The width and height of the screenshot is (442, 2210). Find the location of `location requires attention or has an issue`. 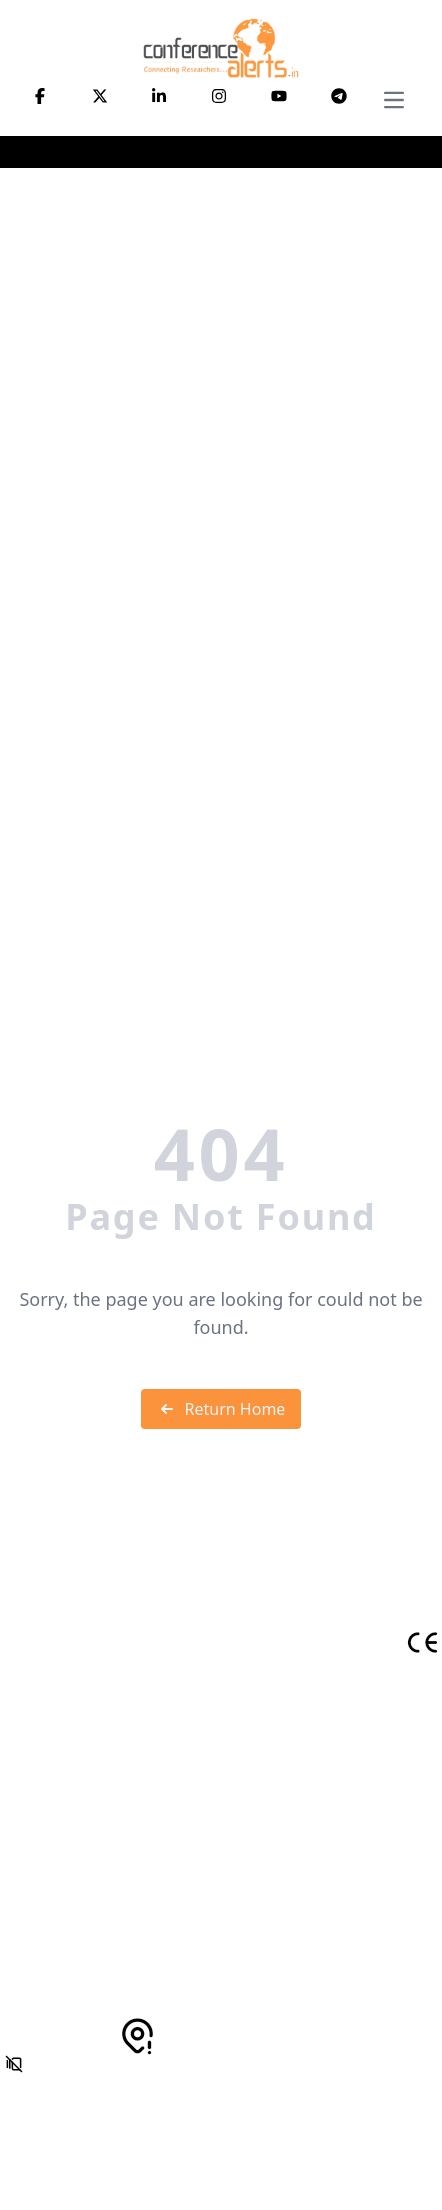

location requires attention or has an issue is located at coordinates (137, 2035).